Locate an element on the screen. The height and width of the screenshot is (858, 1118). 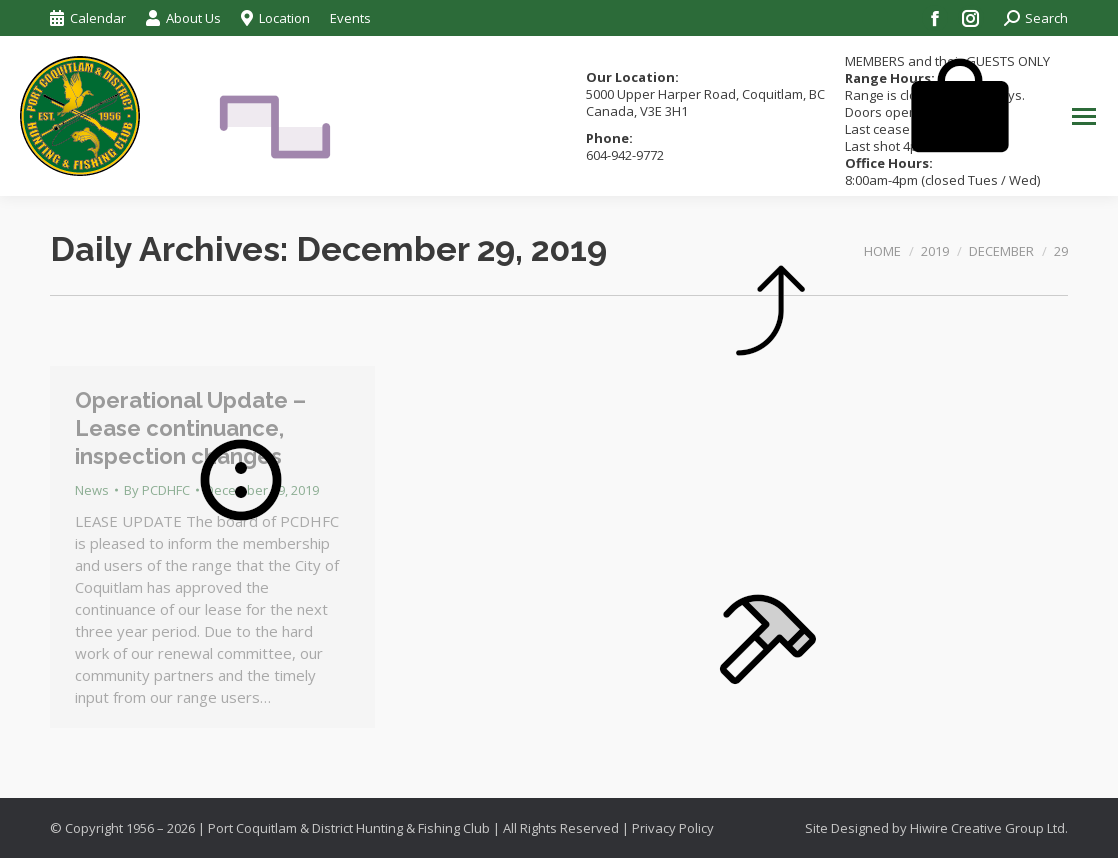
open more options menu is located at coordinates (241, 480).